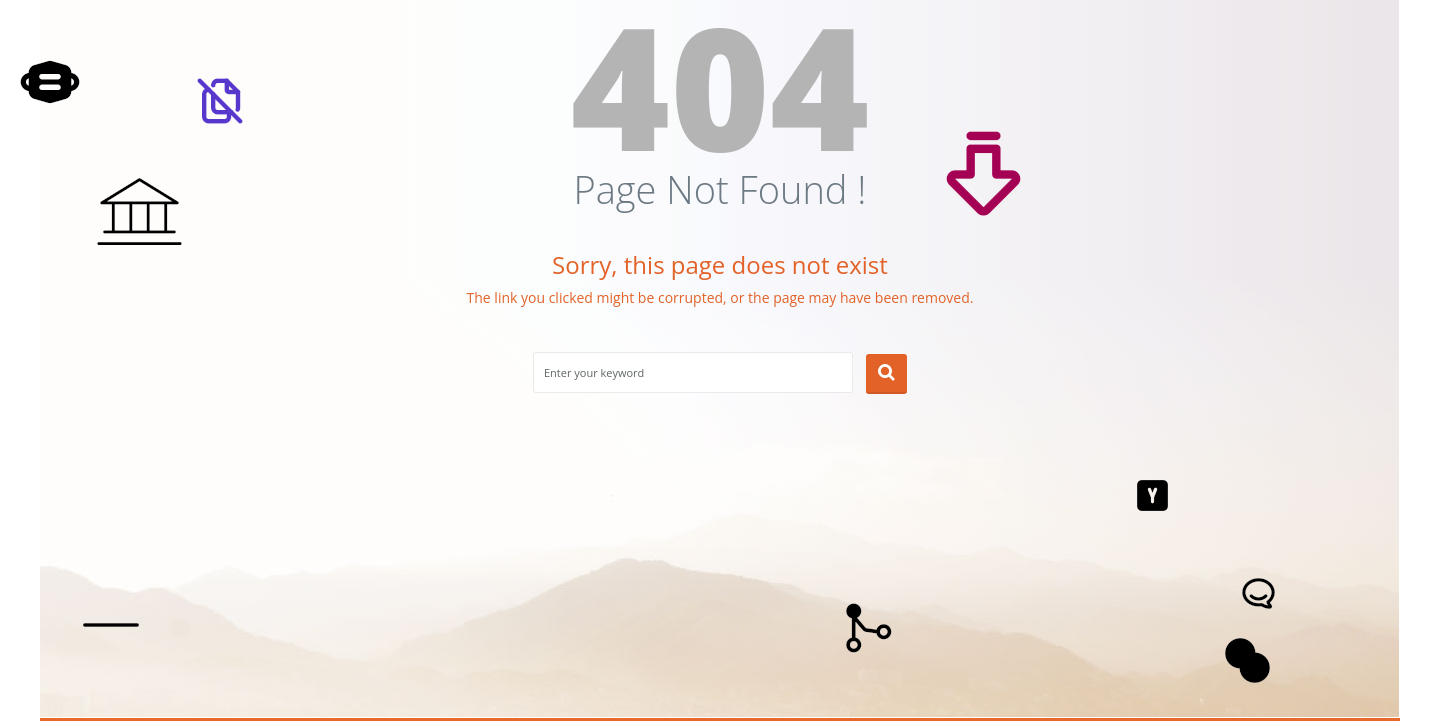  Describe the element at coordinates (865, 628) in the screenshot. I see `merge branches in version control` at that location.